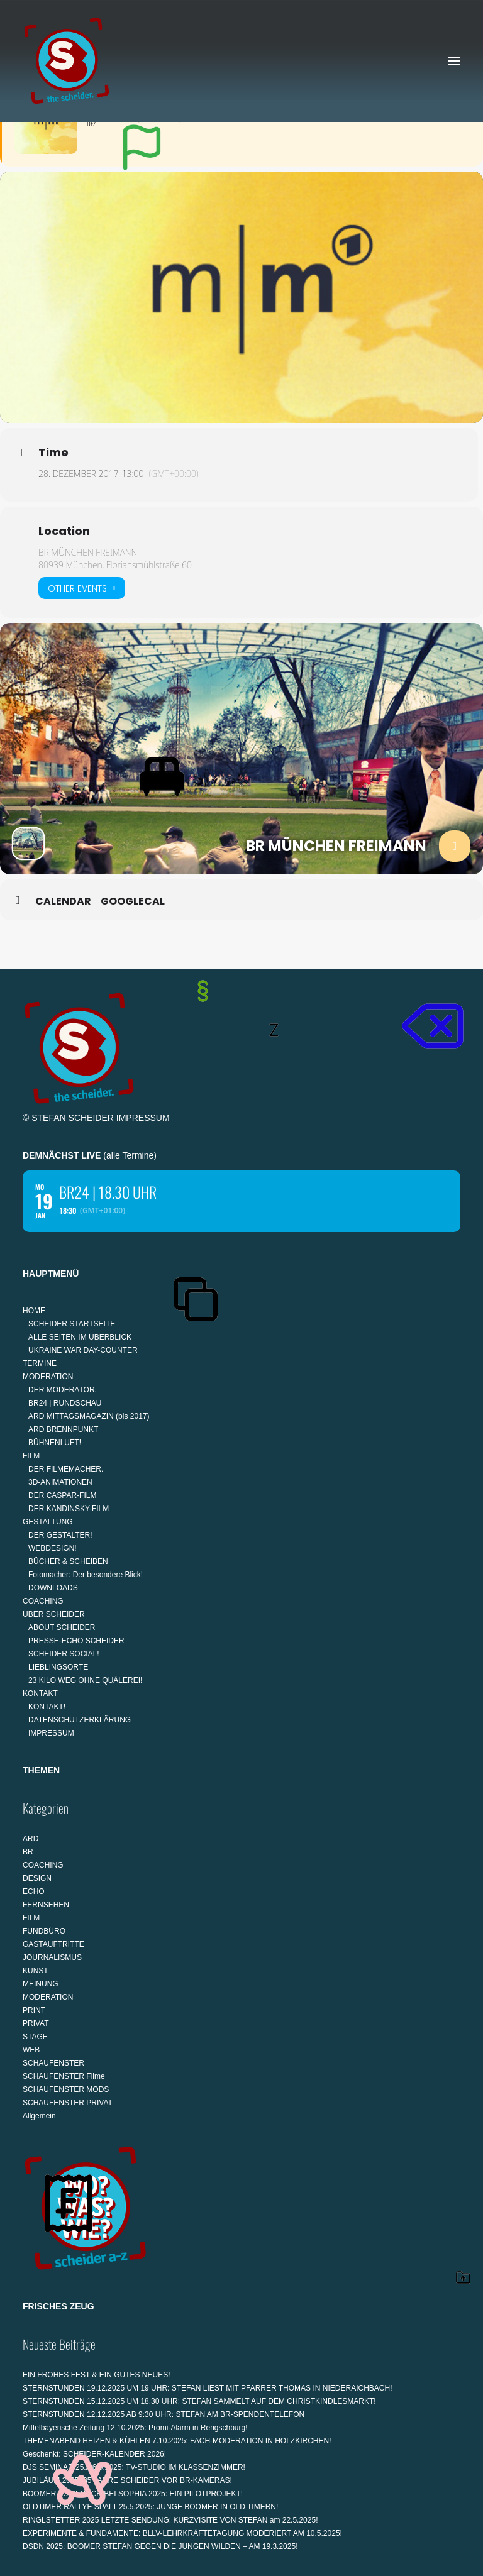  Describe the element at coordinates (274, 1030) in the screenshot. I see `alphabetical sorting option for letter Z` at that location.